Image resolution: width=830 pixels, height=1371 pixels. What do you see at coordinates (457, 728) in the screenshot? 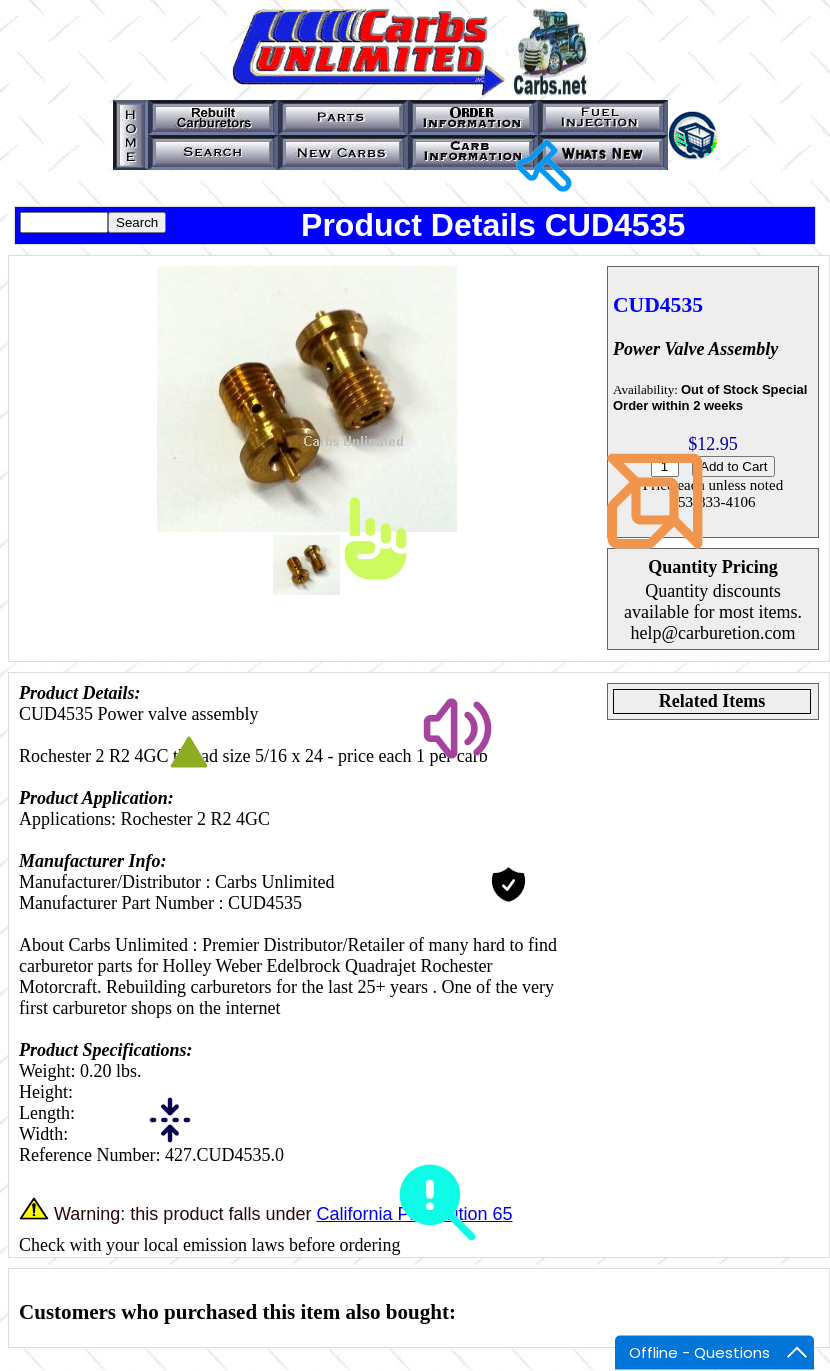
I see `adjust audio volume settings` at bounding box center [457, 728].